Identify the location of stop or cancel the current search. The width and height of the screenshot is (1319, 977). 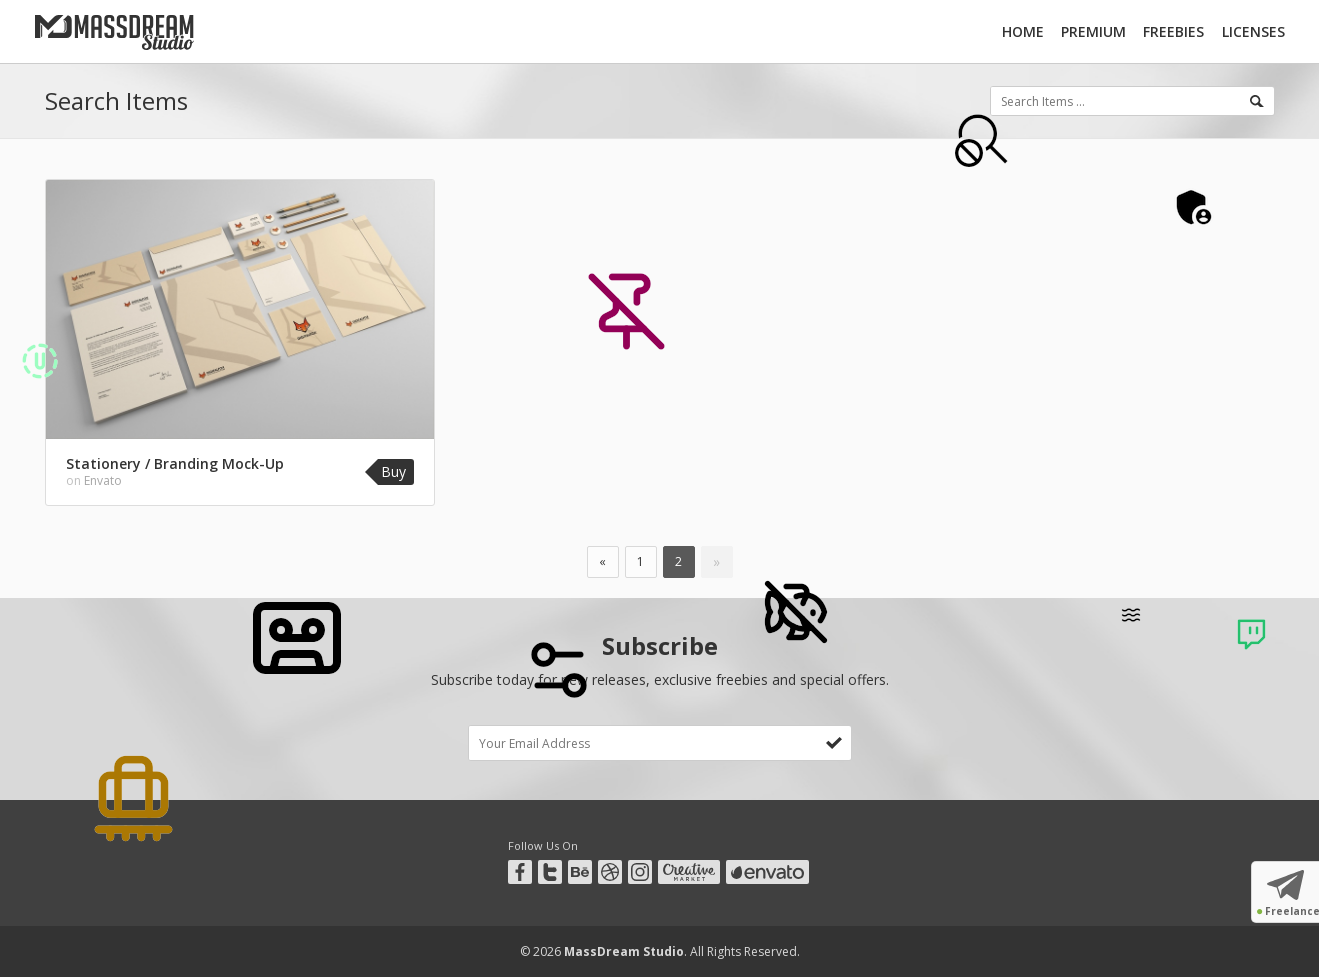
(983, 139).